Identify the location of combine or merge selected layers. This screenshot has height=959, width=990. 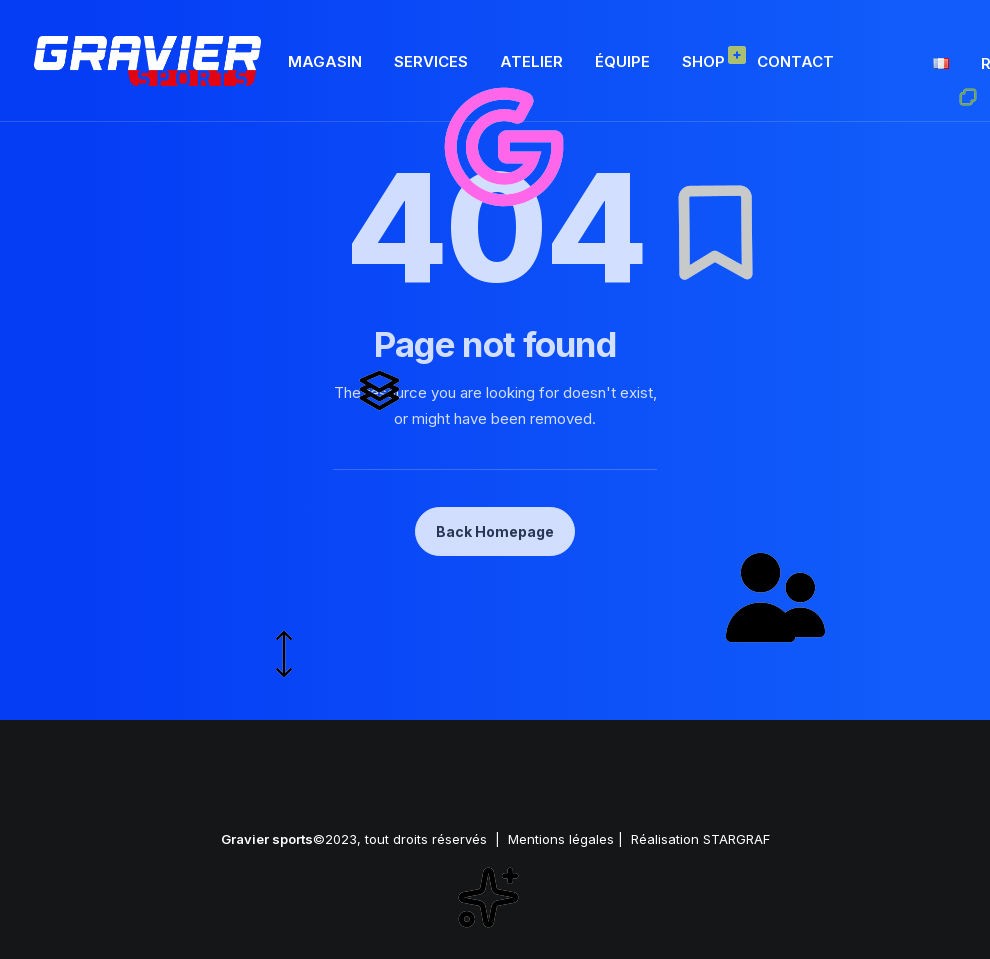
(968, 97).